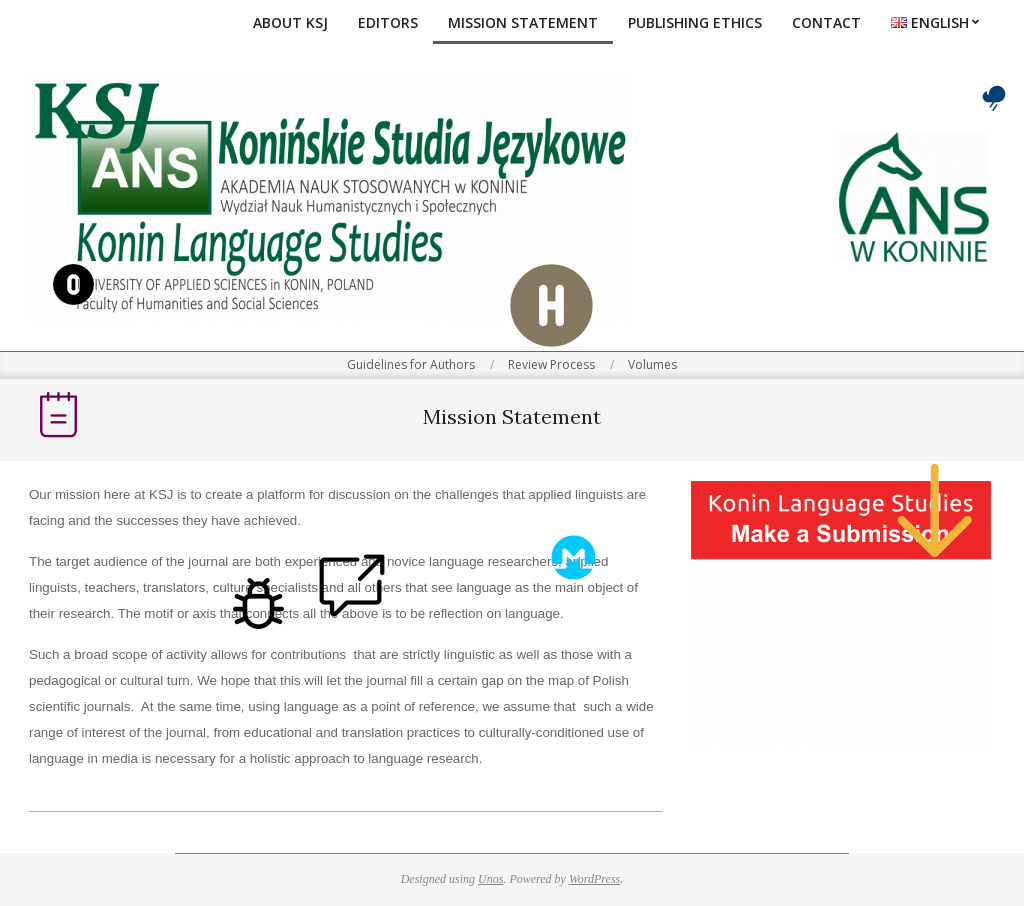 This screenshot has width=1024, height=906. What do you see at coordinates (350, 585) in the screenshot?
I see `view cross-referenced issues or pull requests` at bounding box center [350, 585].